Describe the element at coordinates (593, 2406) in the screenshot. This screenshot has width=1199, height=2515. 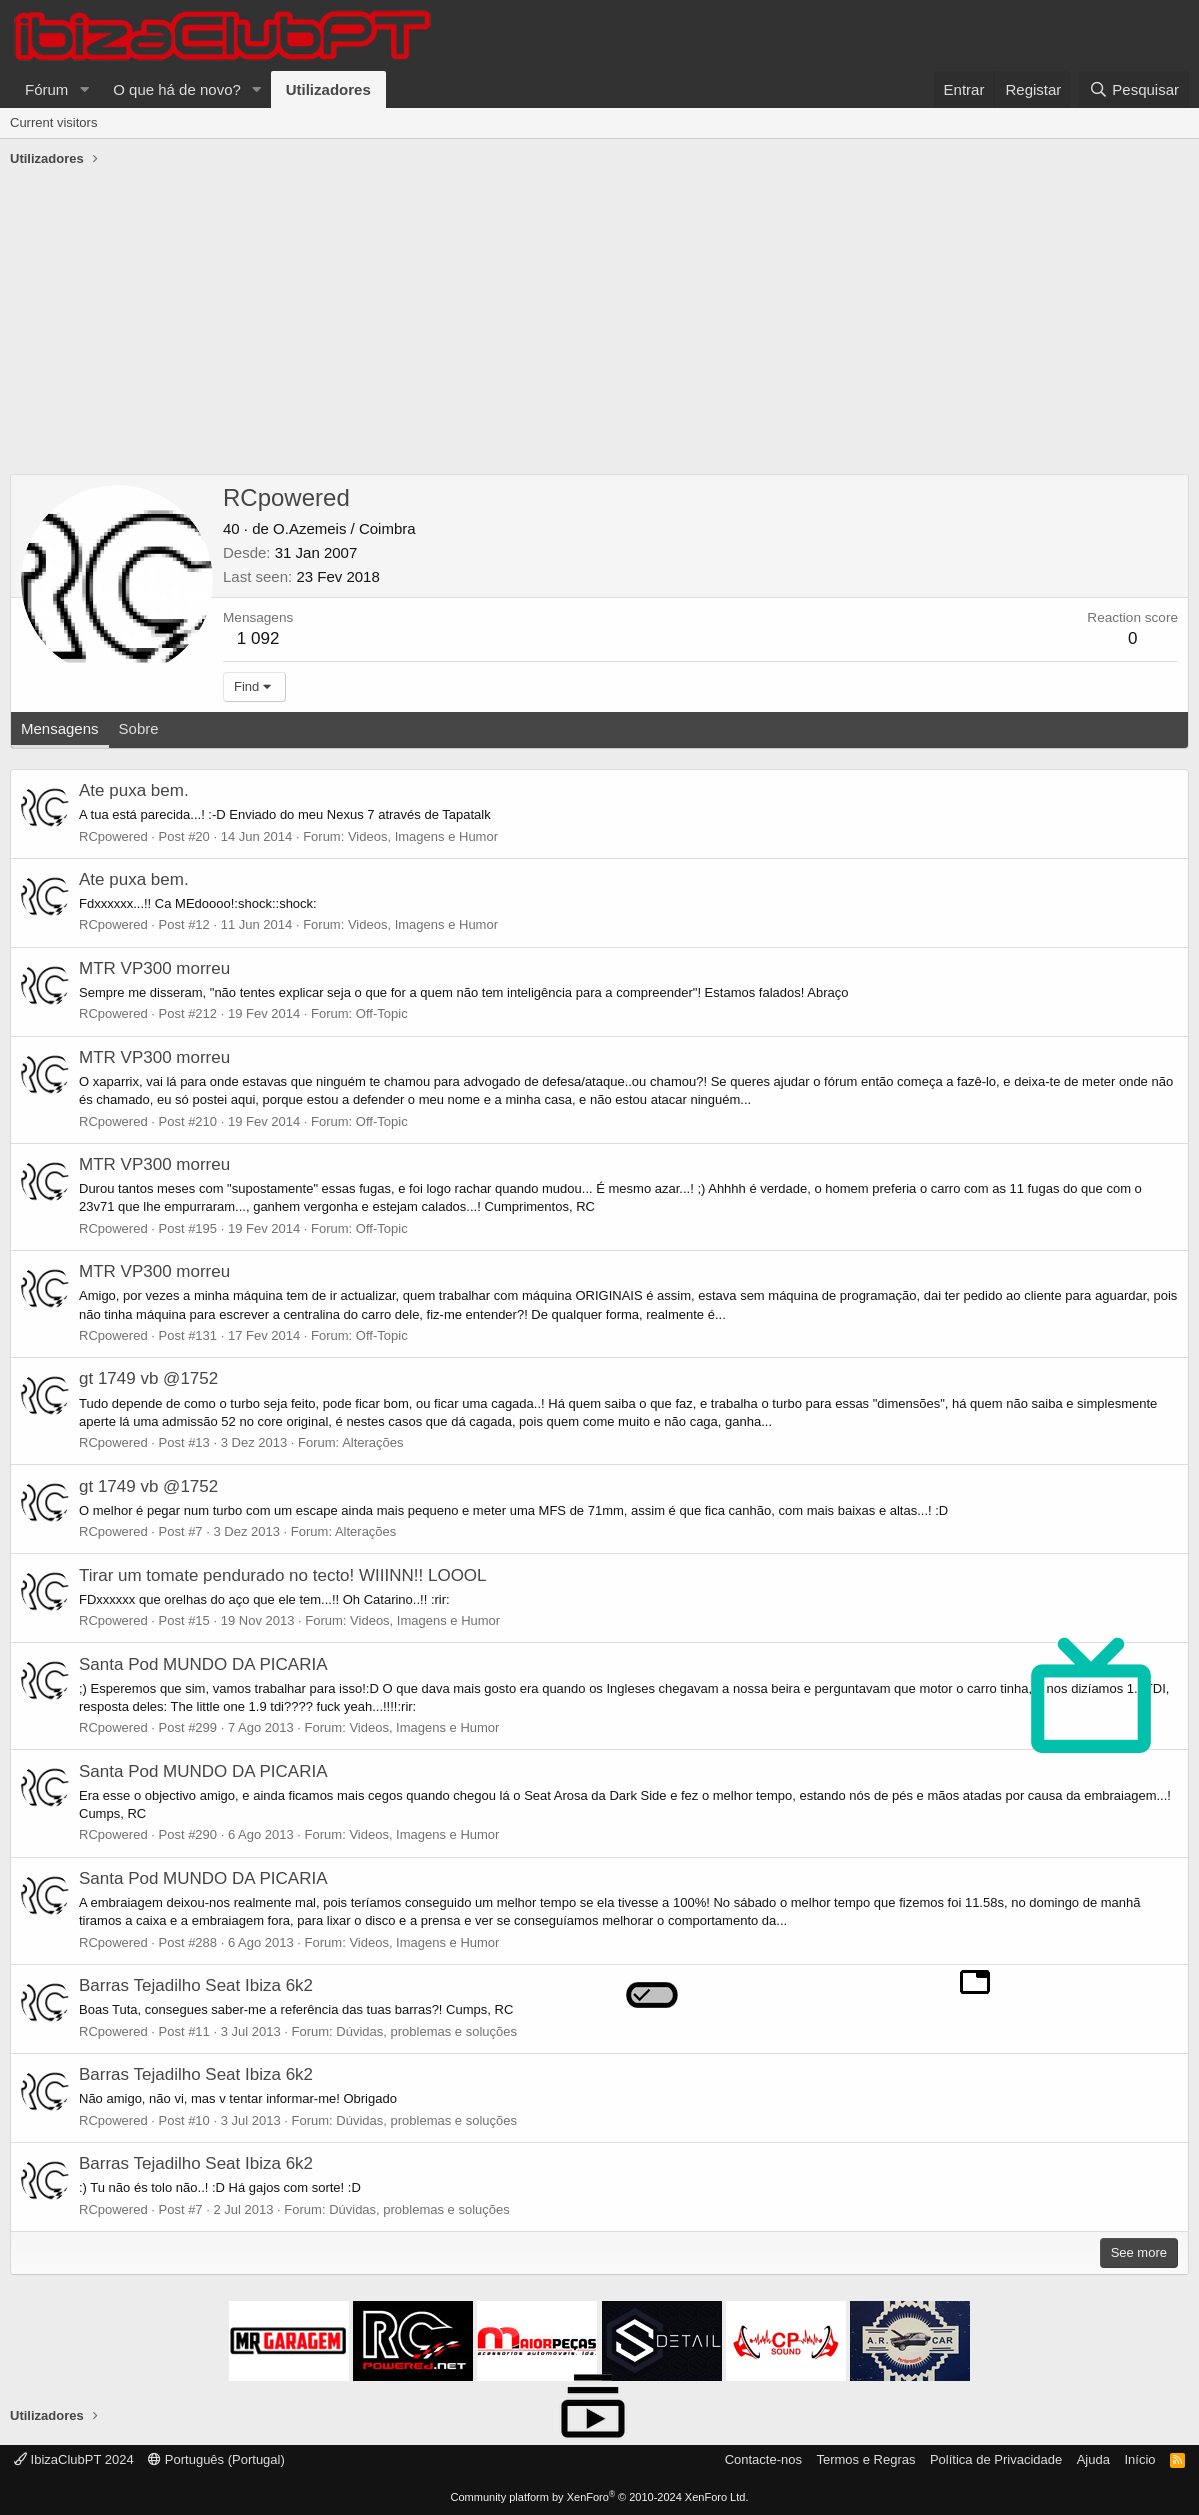
I see `view your subscriptions` at that location.